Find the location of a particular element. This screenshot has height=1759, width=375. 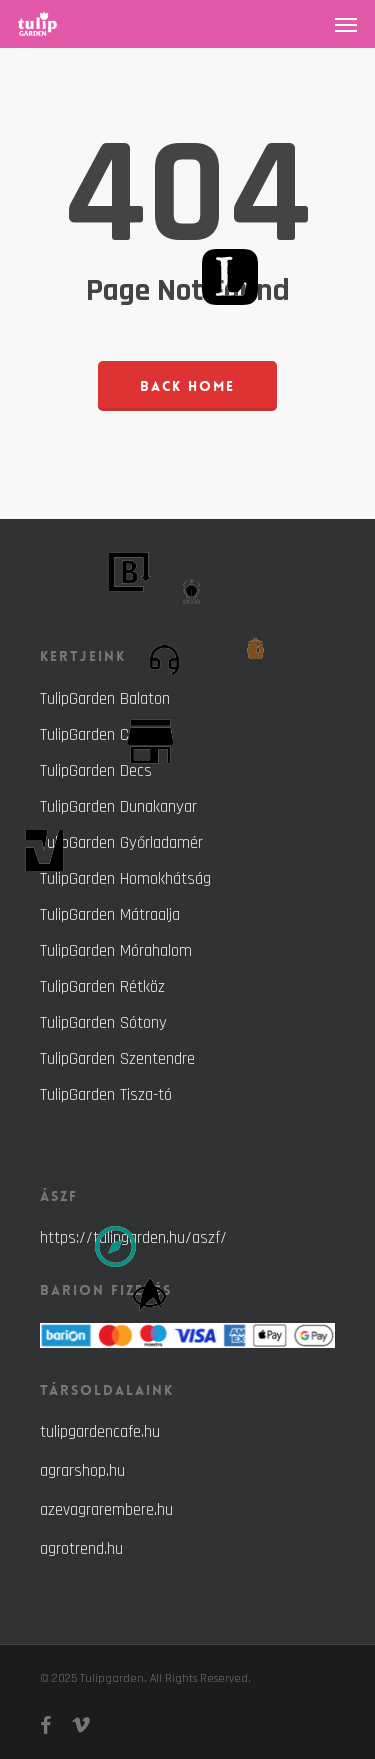

iconjar app logo is located at coordinates (255, 648).